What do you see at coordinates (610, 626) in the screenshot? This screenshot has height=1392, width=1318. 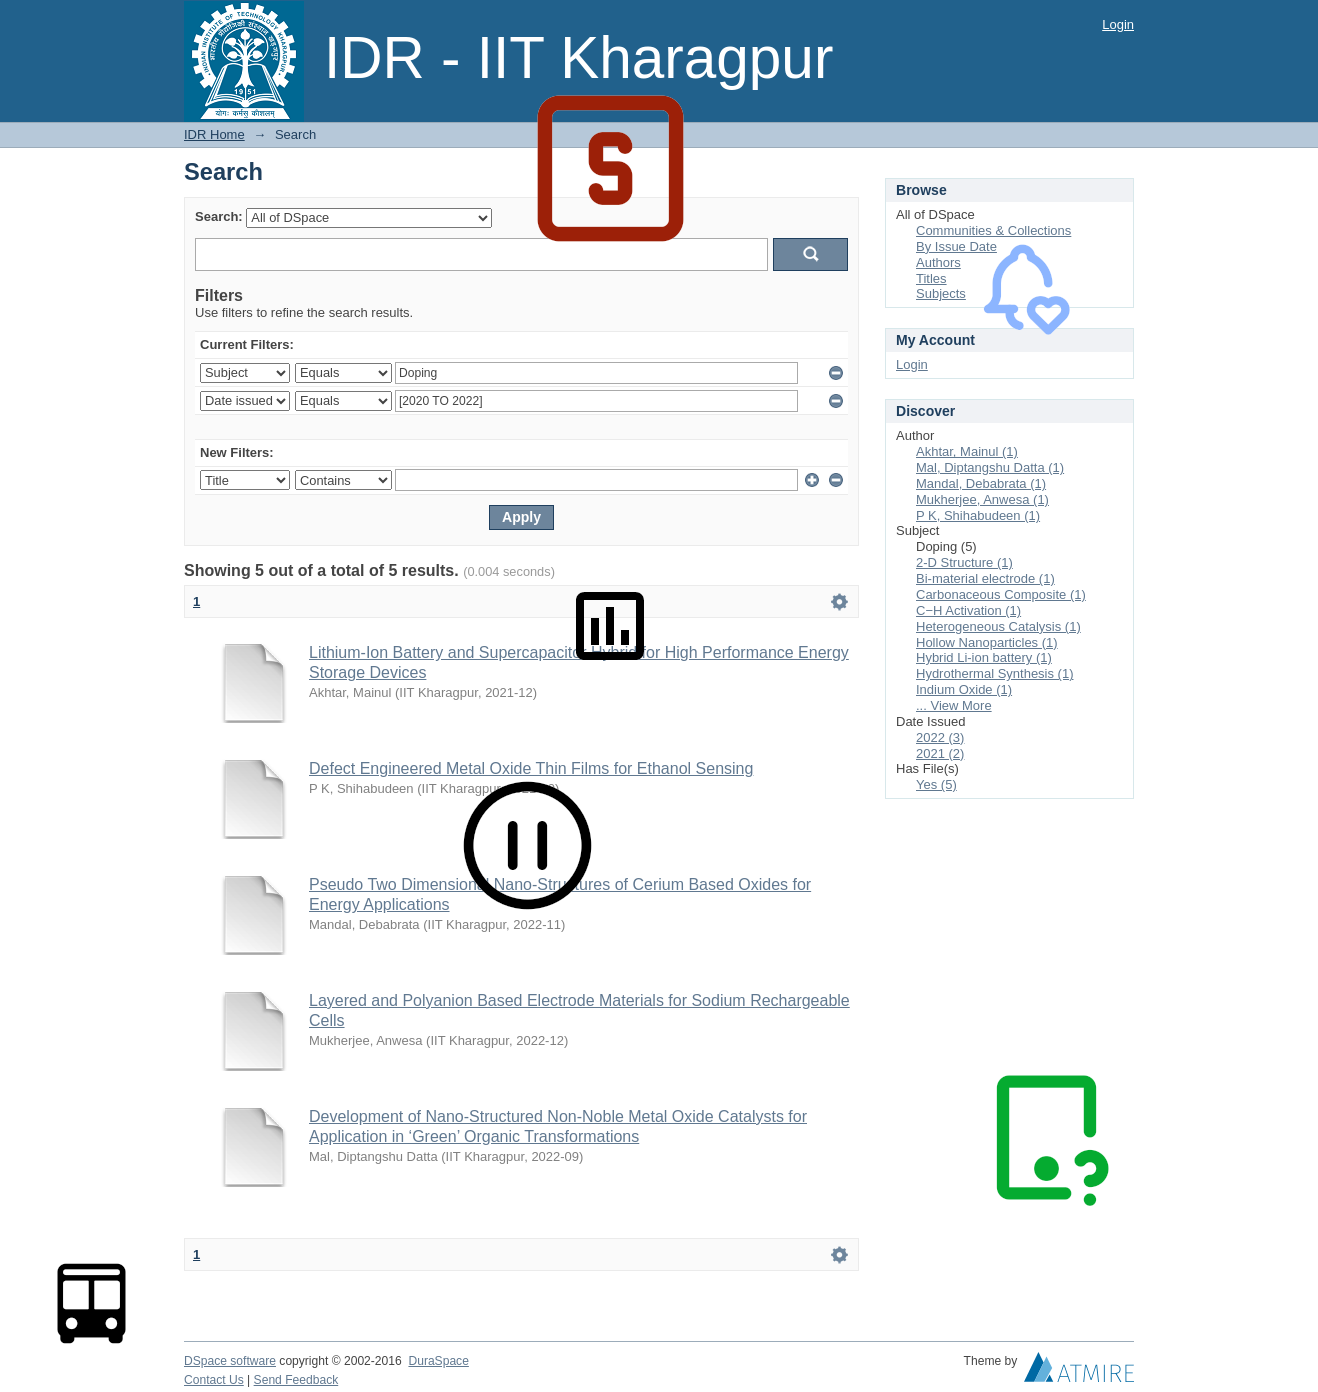 I see `view poll results` at bounding box center [610, 626].